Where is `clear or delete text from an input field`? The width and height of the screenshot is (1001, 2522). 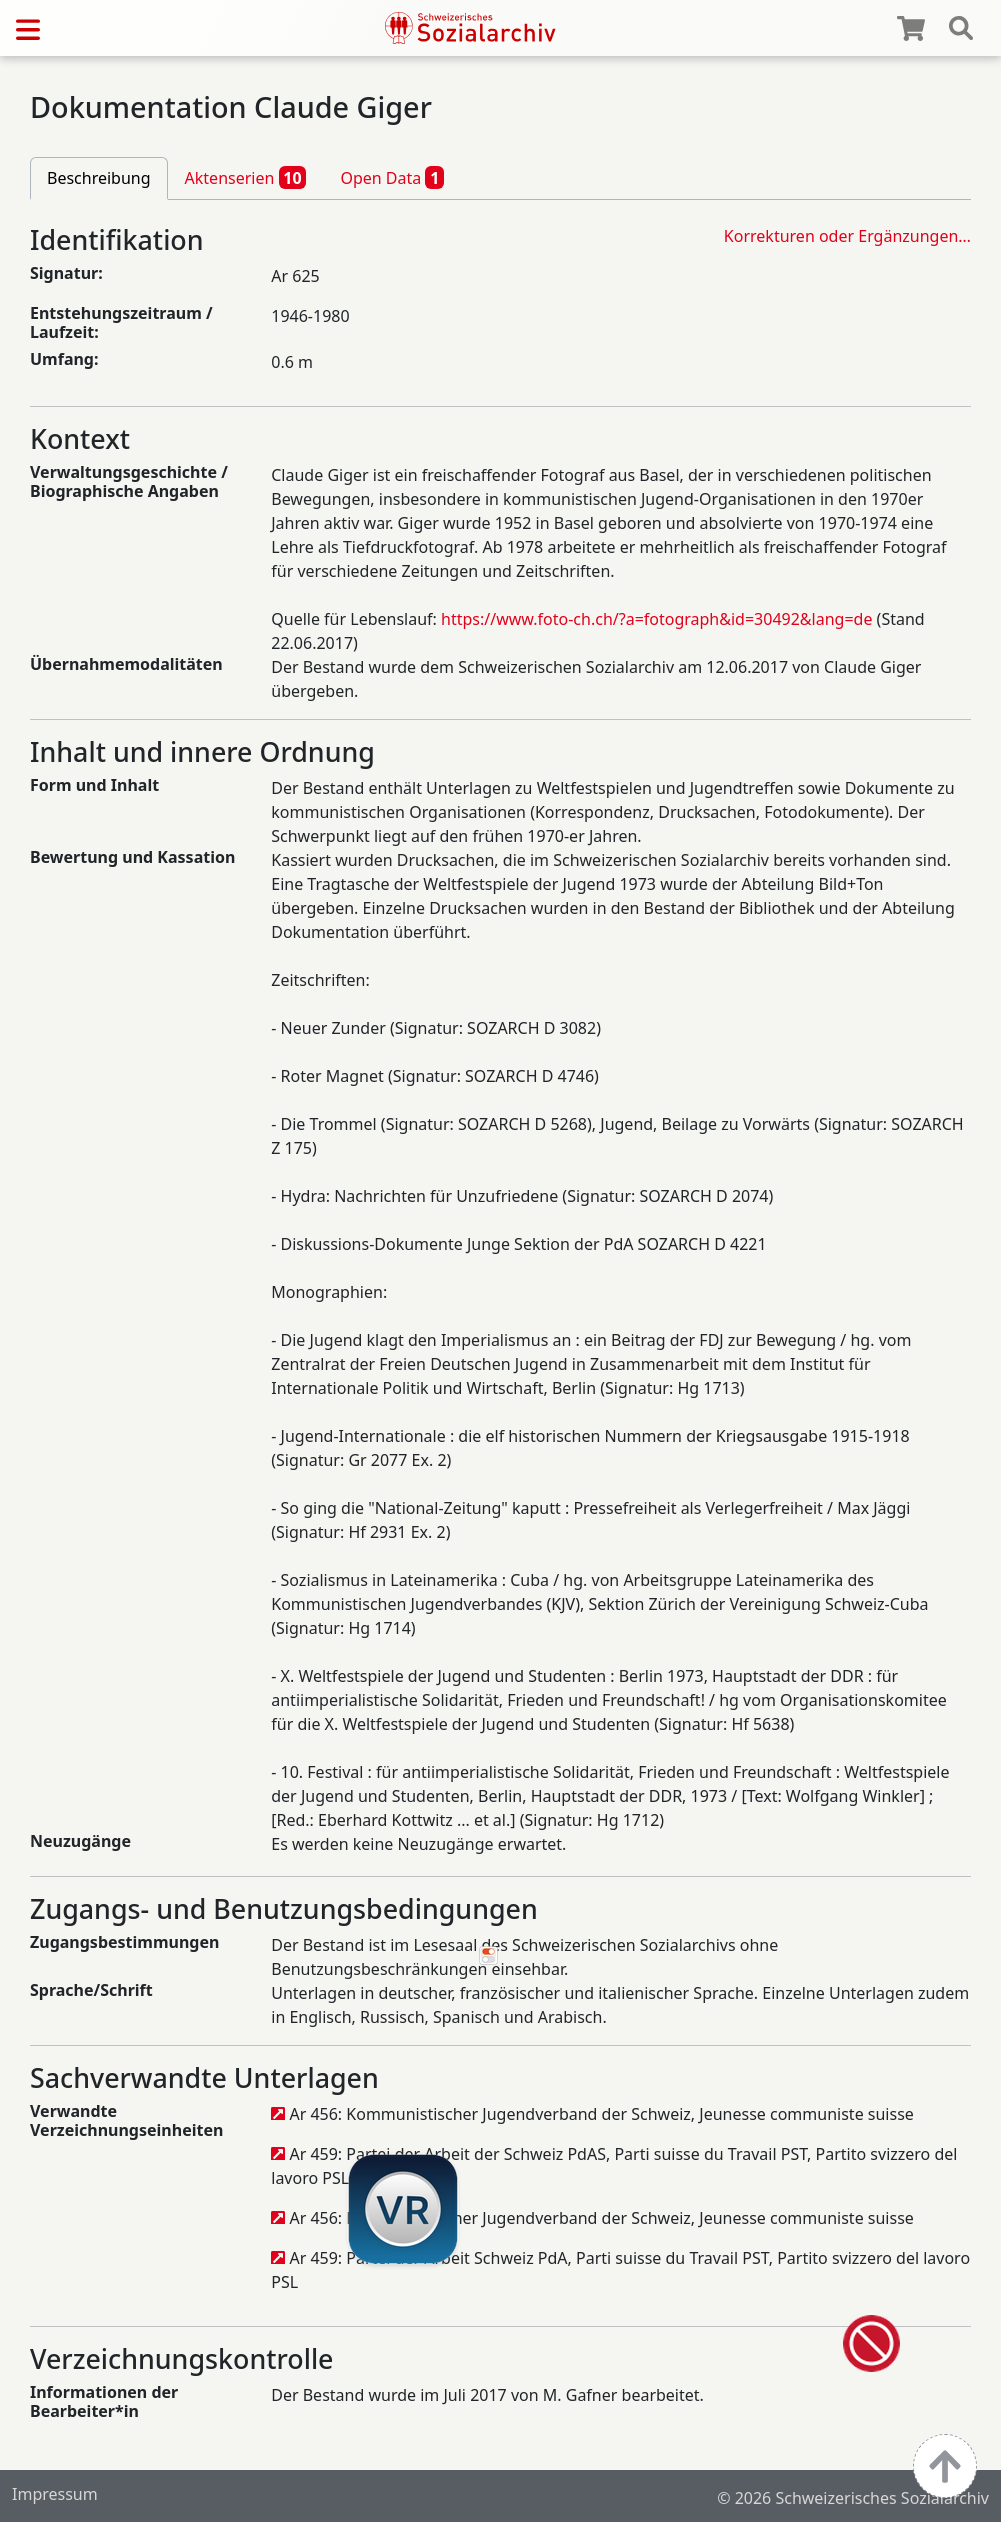 clear or delete text from an input field is located at coordinates (871, 2343).